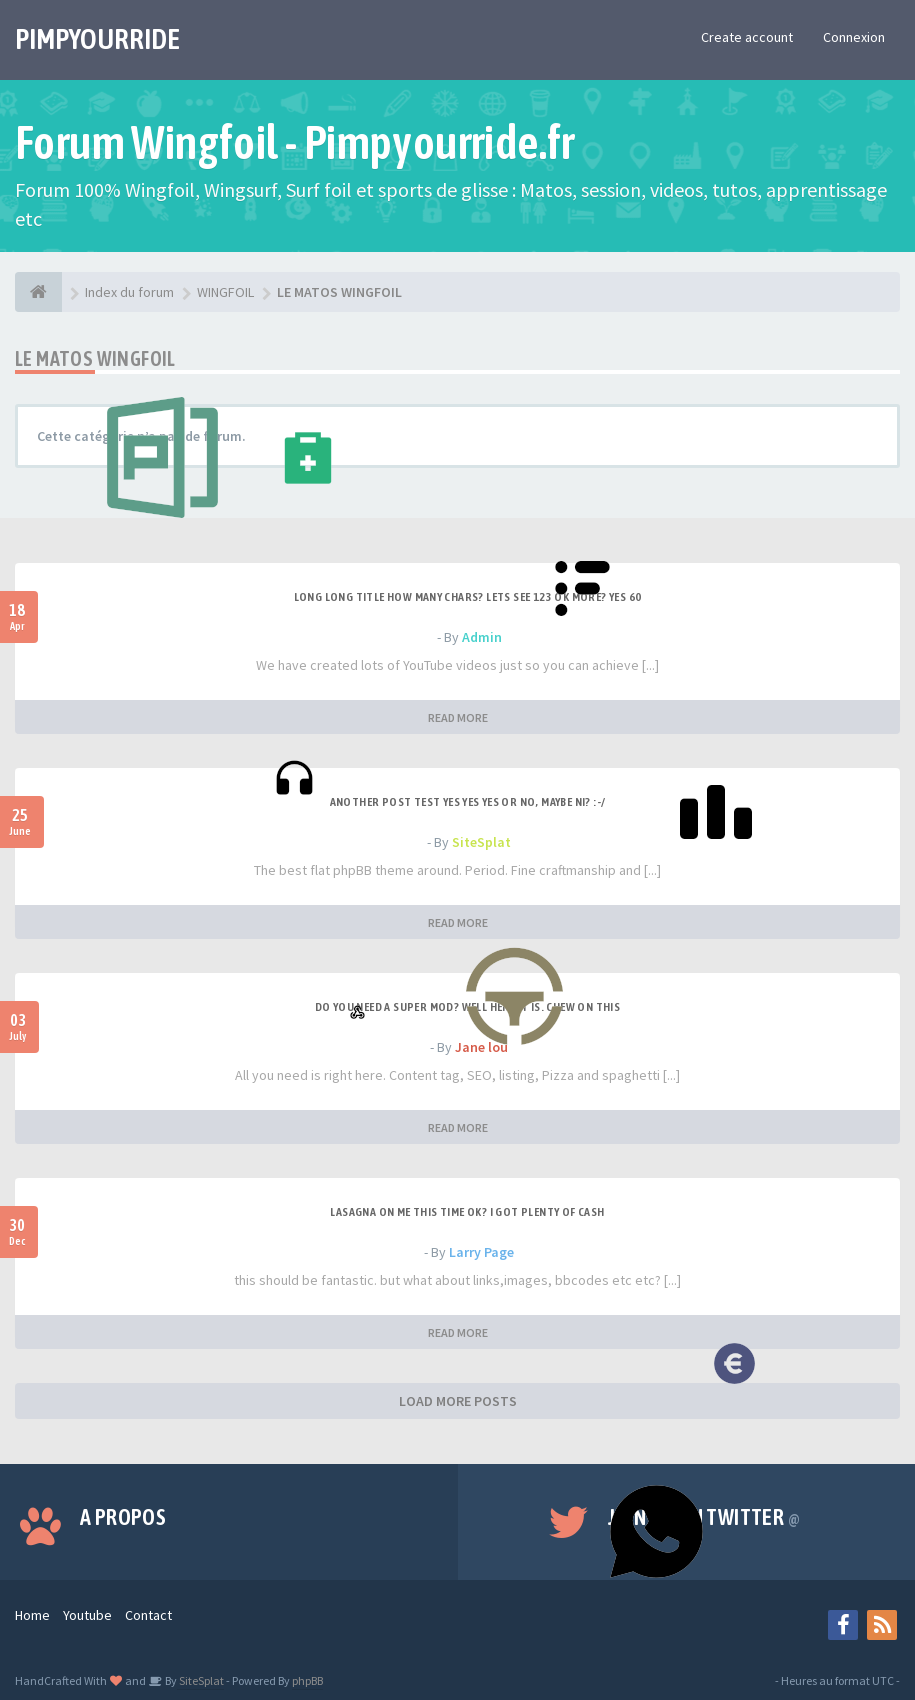 Image resolution: width=915 pixels, height=1700 pixels. What do you see at coordinates (308, 458) in the screenshot?
I see `access medical records or patient files` at bounding box center [308, 458].